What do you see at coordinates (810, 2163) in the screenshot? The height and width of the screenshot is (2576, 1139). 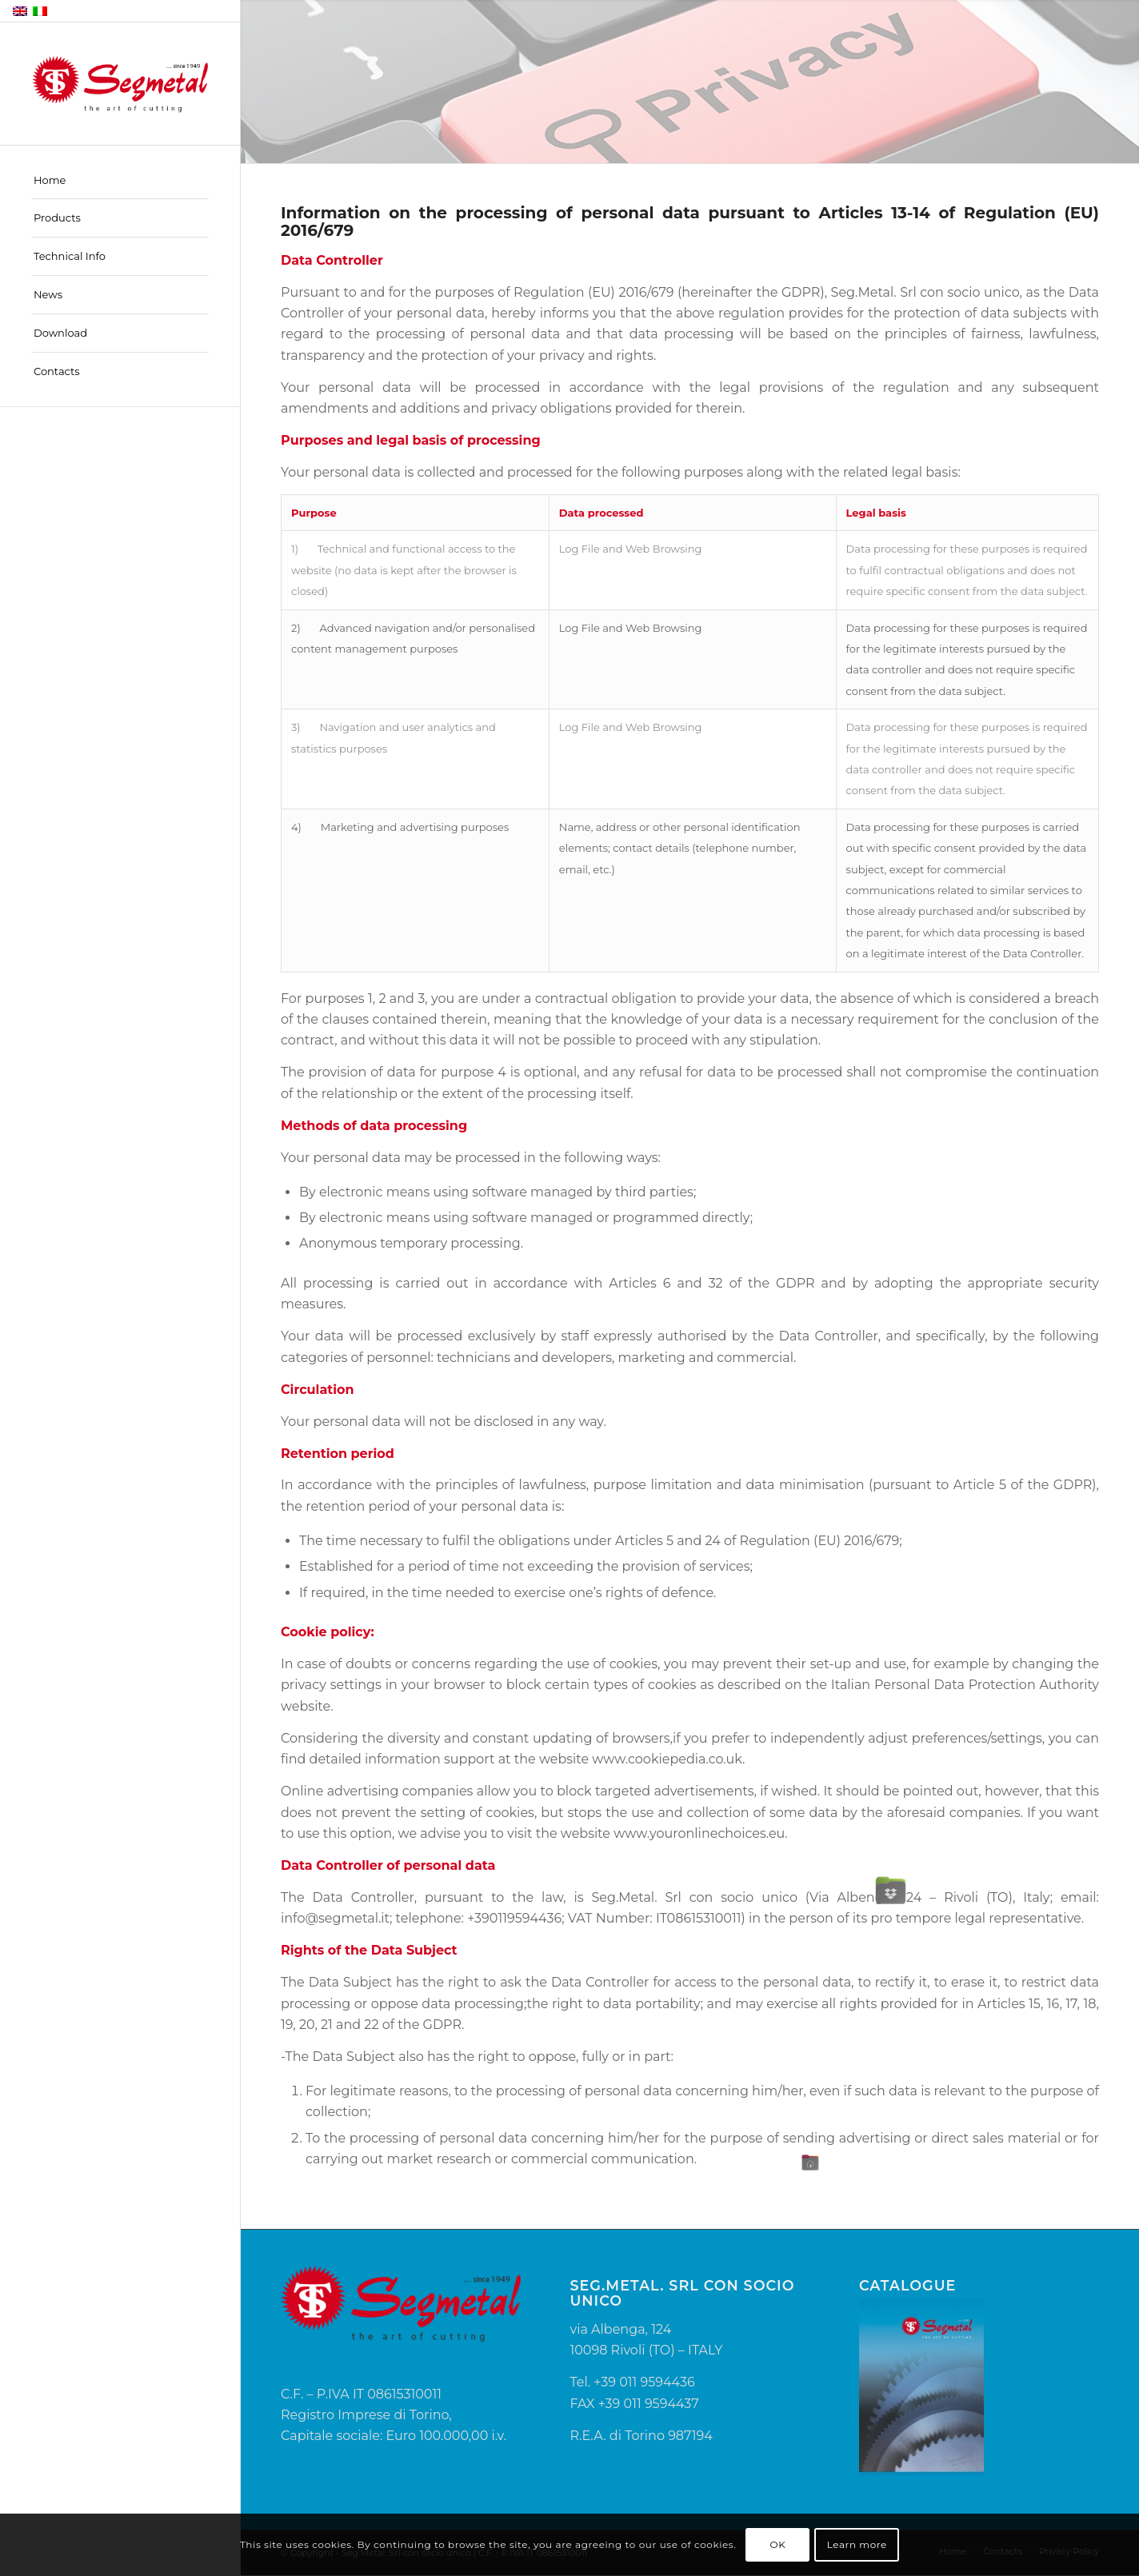 I see `access your home folder` at bounding box center [810, 2163].